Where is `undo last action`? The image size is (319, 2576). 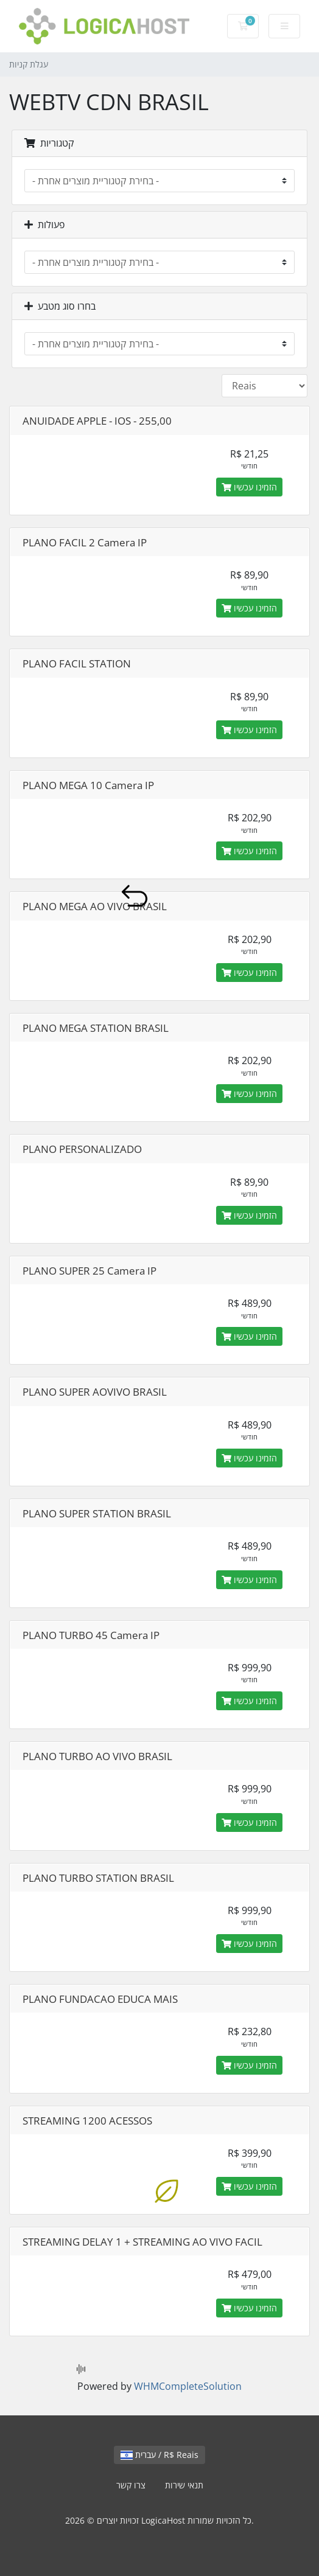
undo last action is located at coordinates (135, 897).